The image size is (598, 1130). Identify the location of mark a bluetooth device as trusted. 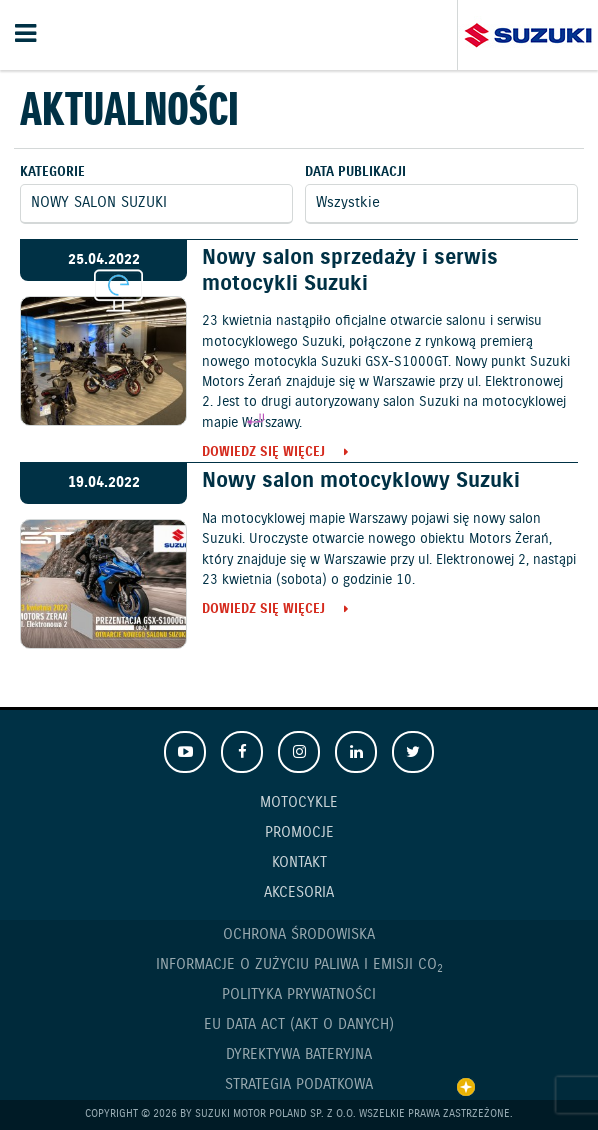
(466, 1087).